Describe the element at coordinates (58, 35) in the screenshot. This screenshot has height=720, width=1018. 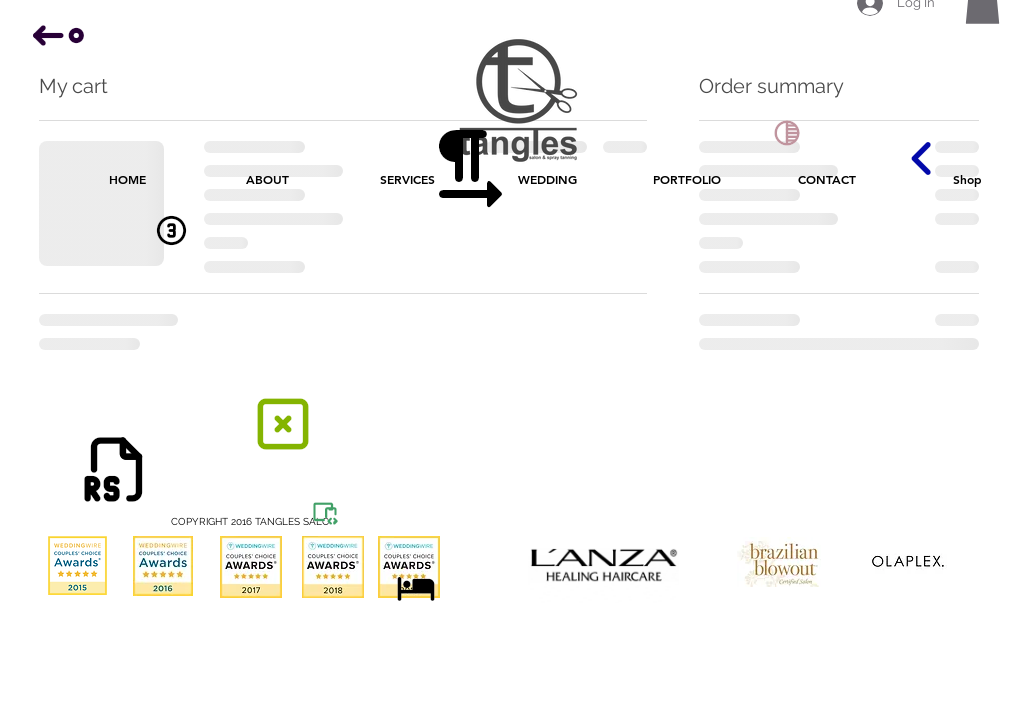
I see `move item to the left` at that location.